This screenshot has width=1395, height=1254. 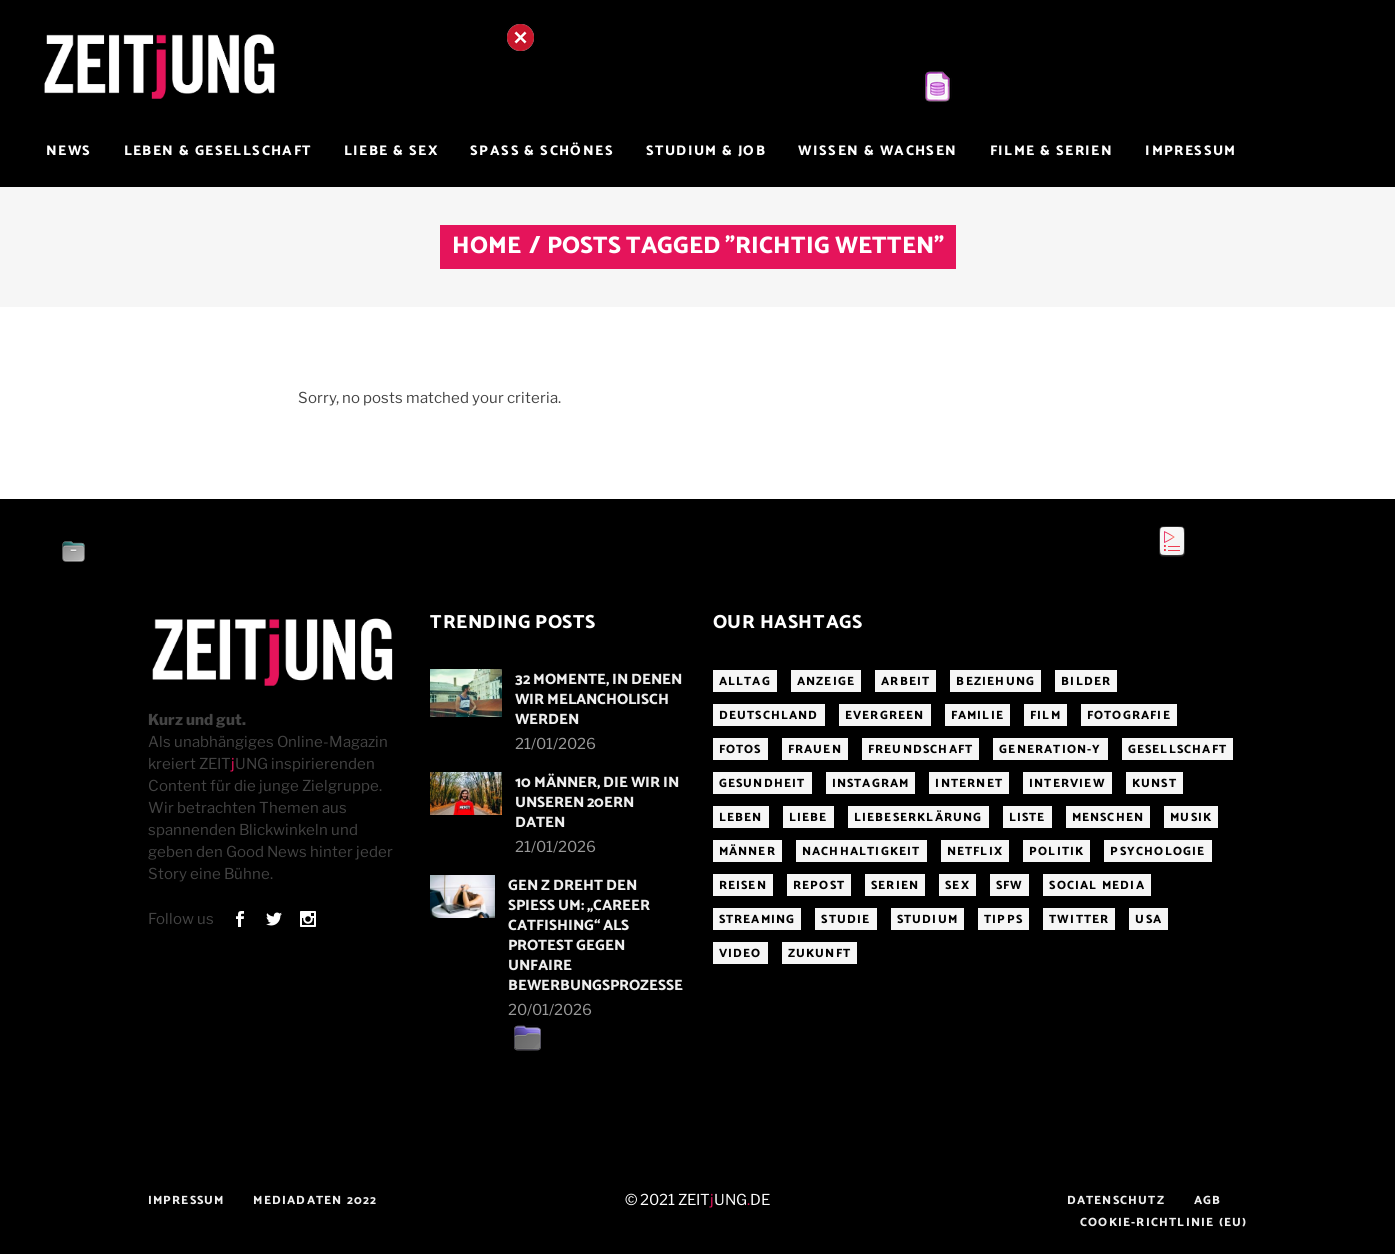 I want to click on libreoffice base database template file, so click(x=937, y=86).